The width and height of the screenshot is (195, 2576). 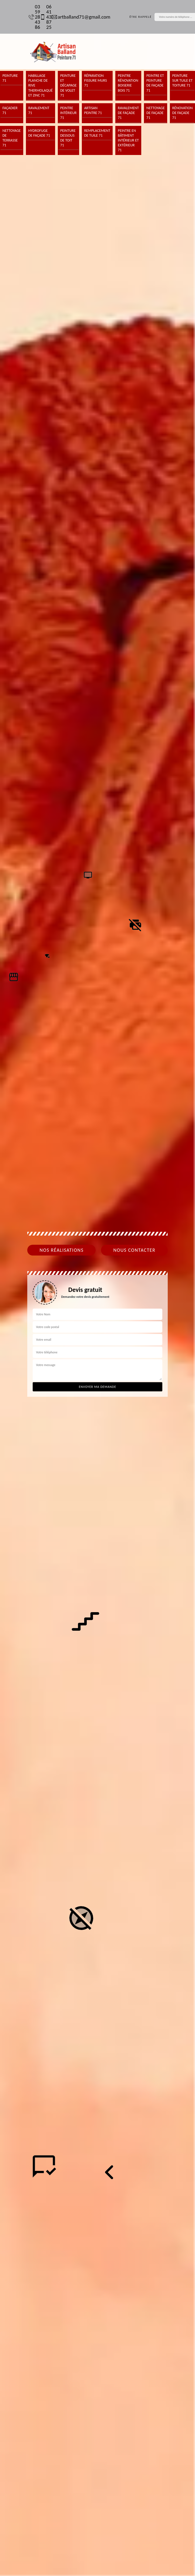 I want to click on view steps or stairs in a building map, so click(x=85, y=1621).